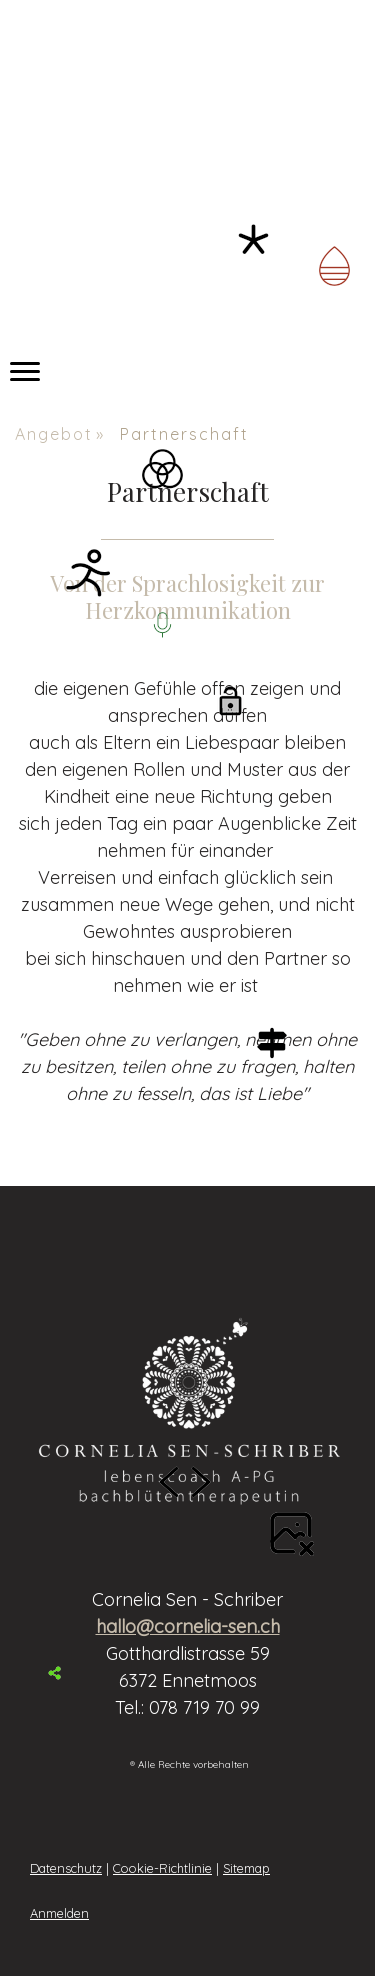  Describe the element at coordinates (55, 1673) in the screenshot. I see `share content with others` at that location.